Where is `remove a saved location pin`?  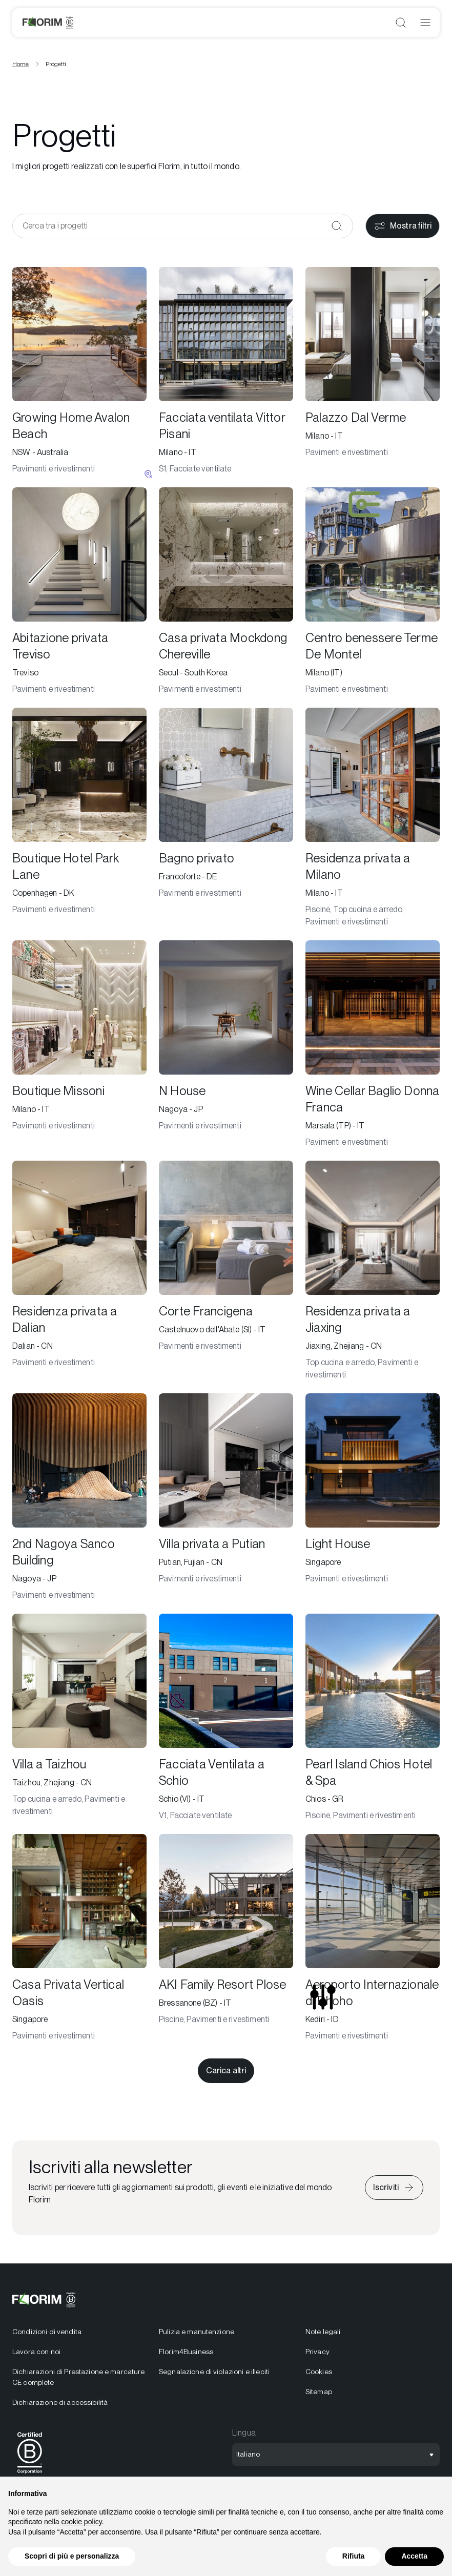
remove a saved location pin is located at coordinates (148, 473).